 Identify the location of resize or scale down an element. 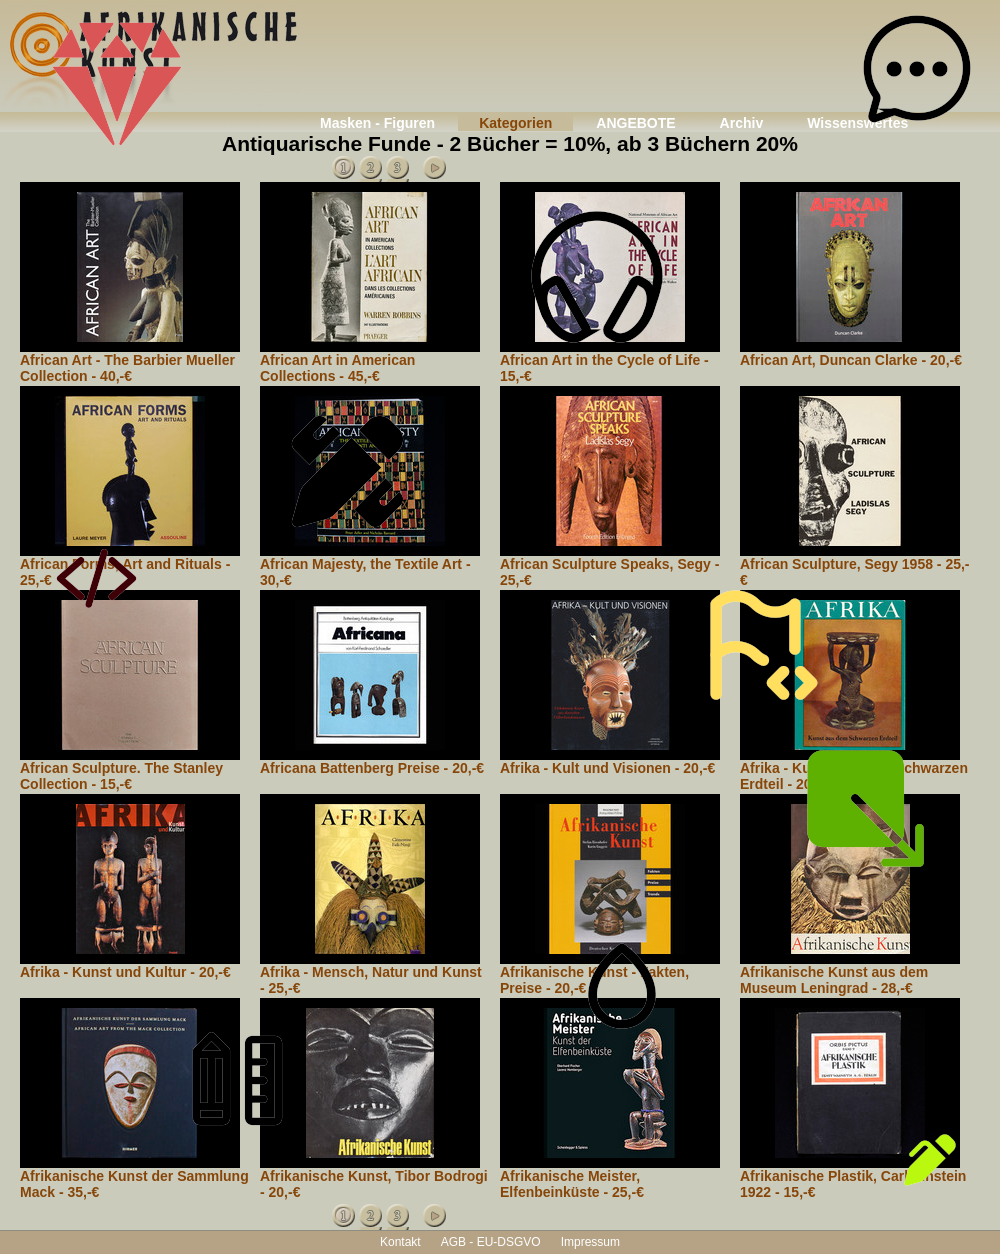
(865, 808).